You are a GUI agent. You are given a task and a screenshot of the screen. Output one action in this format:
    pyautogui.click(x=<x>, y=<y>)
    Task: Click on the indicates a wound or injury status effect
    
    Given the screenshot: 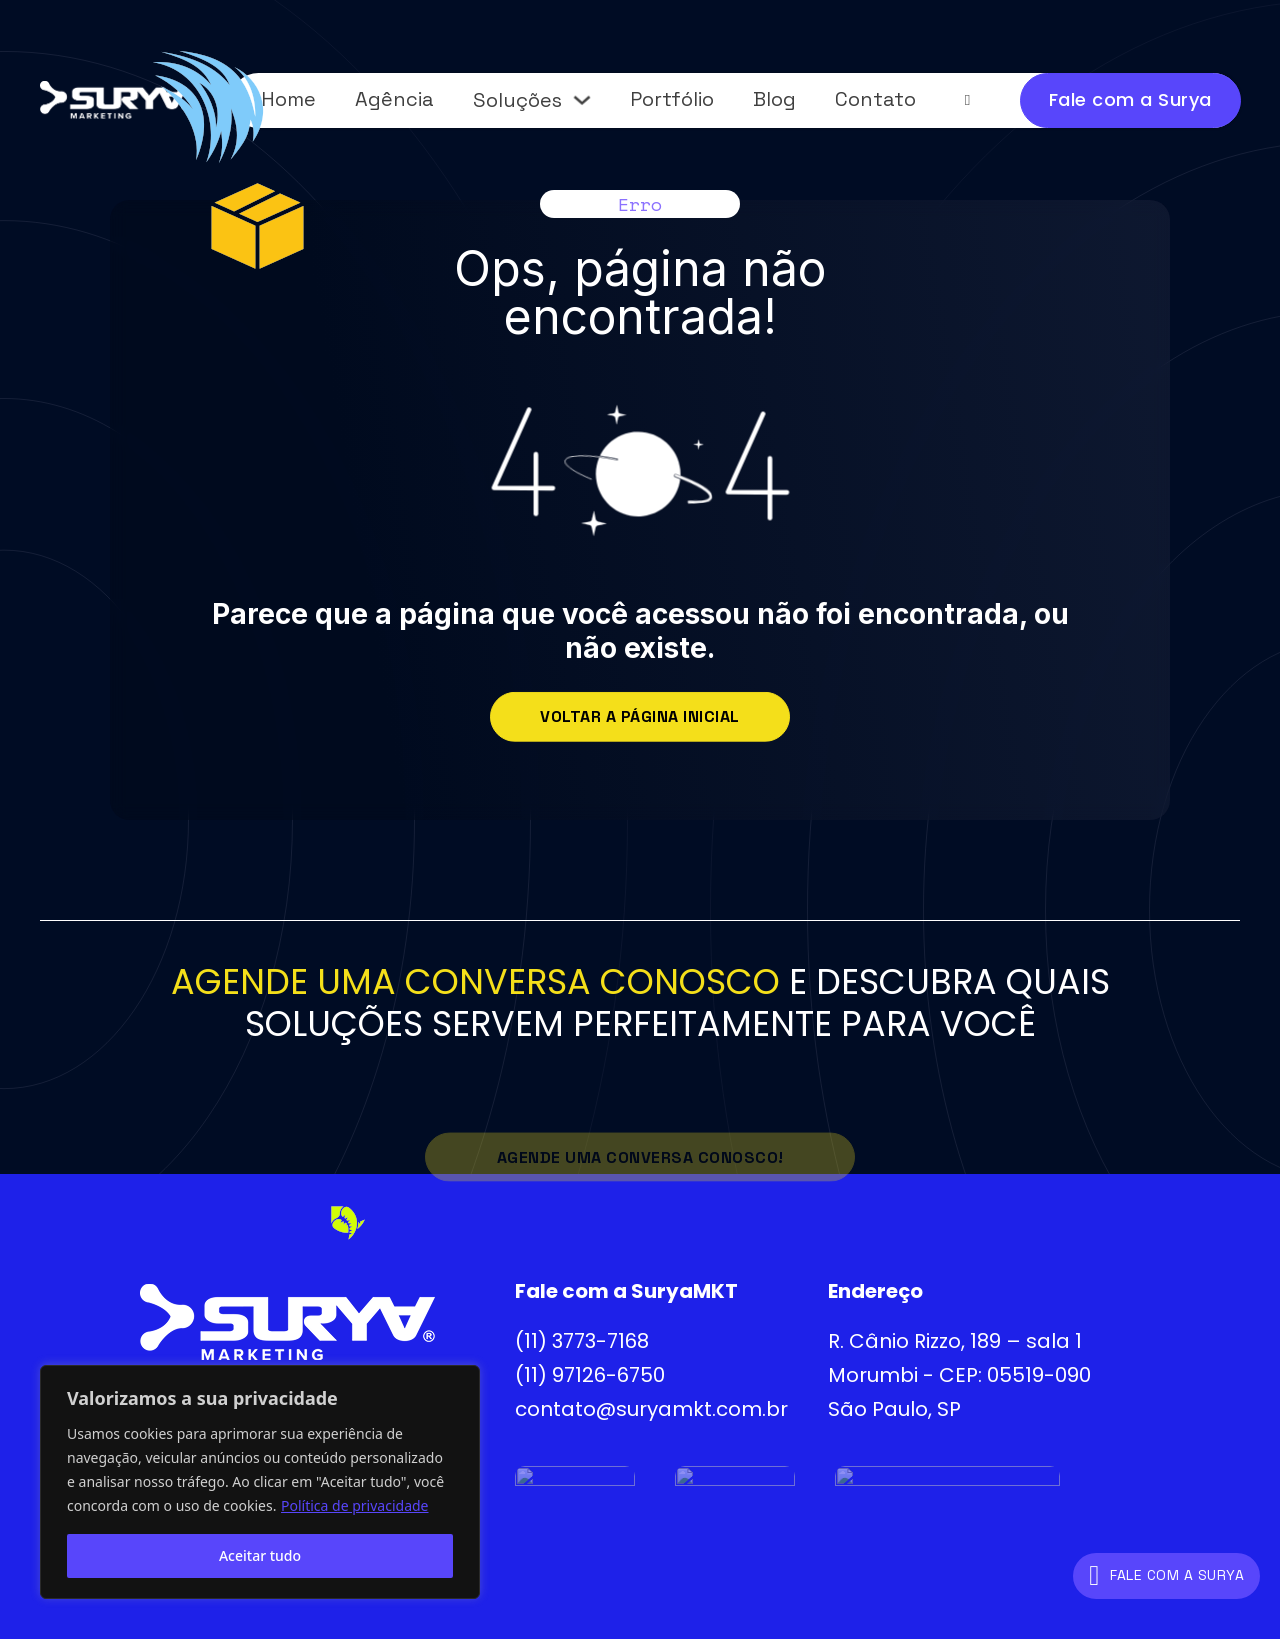 What is the action you would take?
    pyautogui.click(x=208, y=105)
    